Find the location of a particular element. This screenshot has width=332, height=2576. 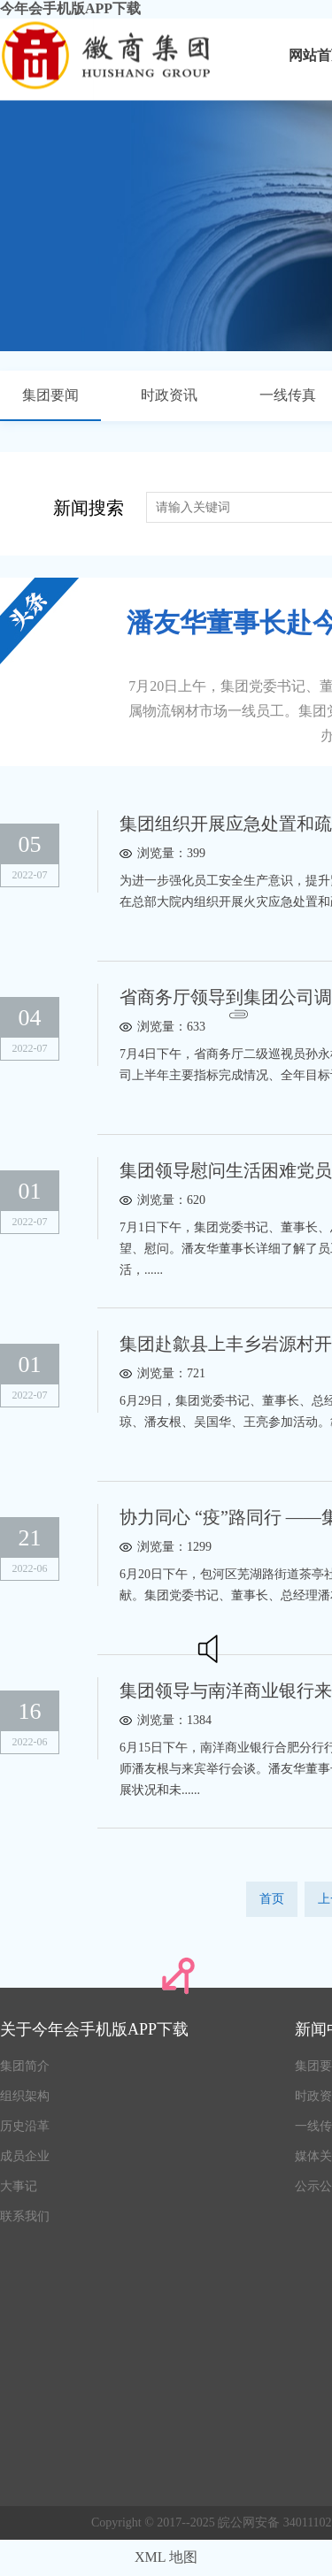

mute audio or sound disabled is located at coordinates (213, 1649).